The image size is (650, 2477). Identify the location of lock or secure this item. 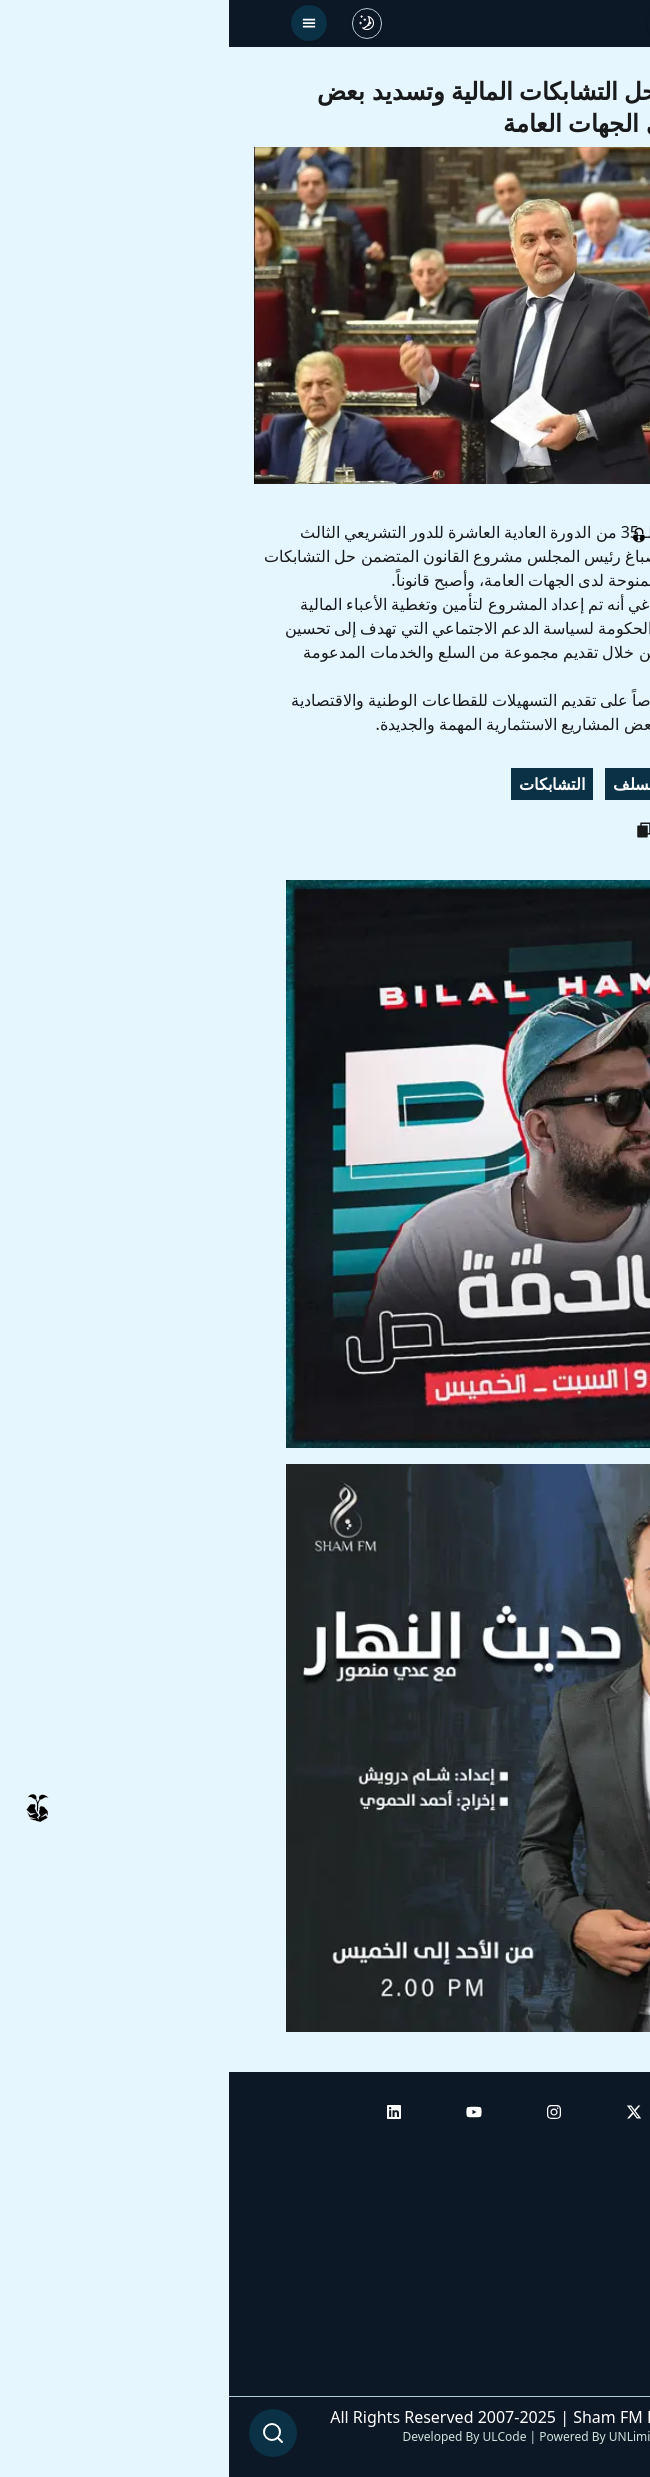
(639, 535).